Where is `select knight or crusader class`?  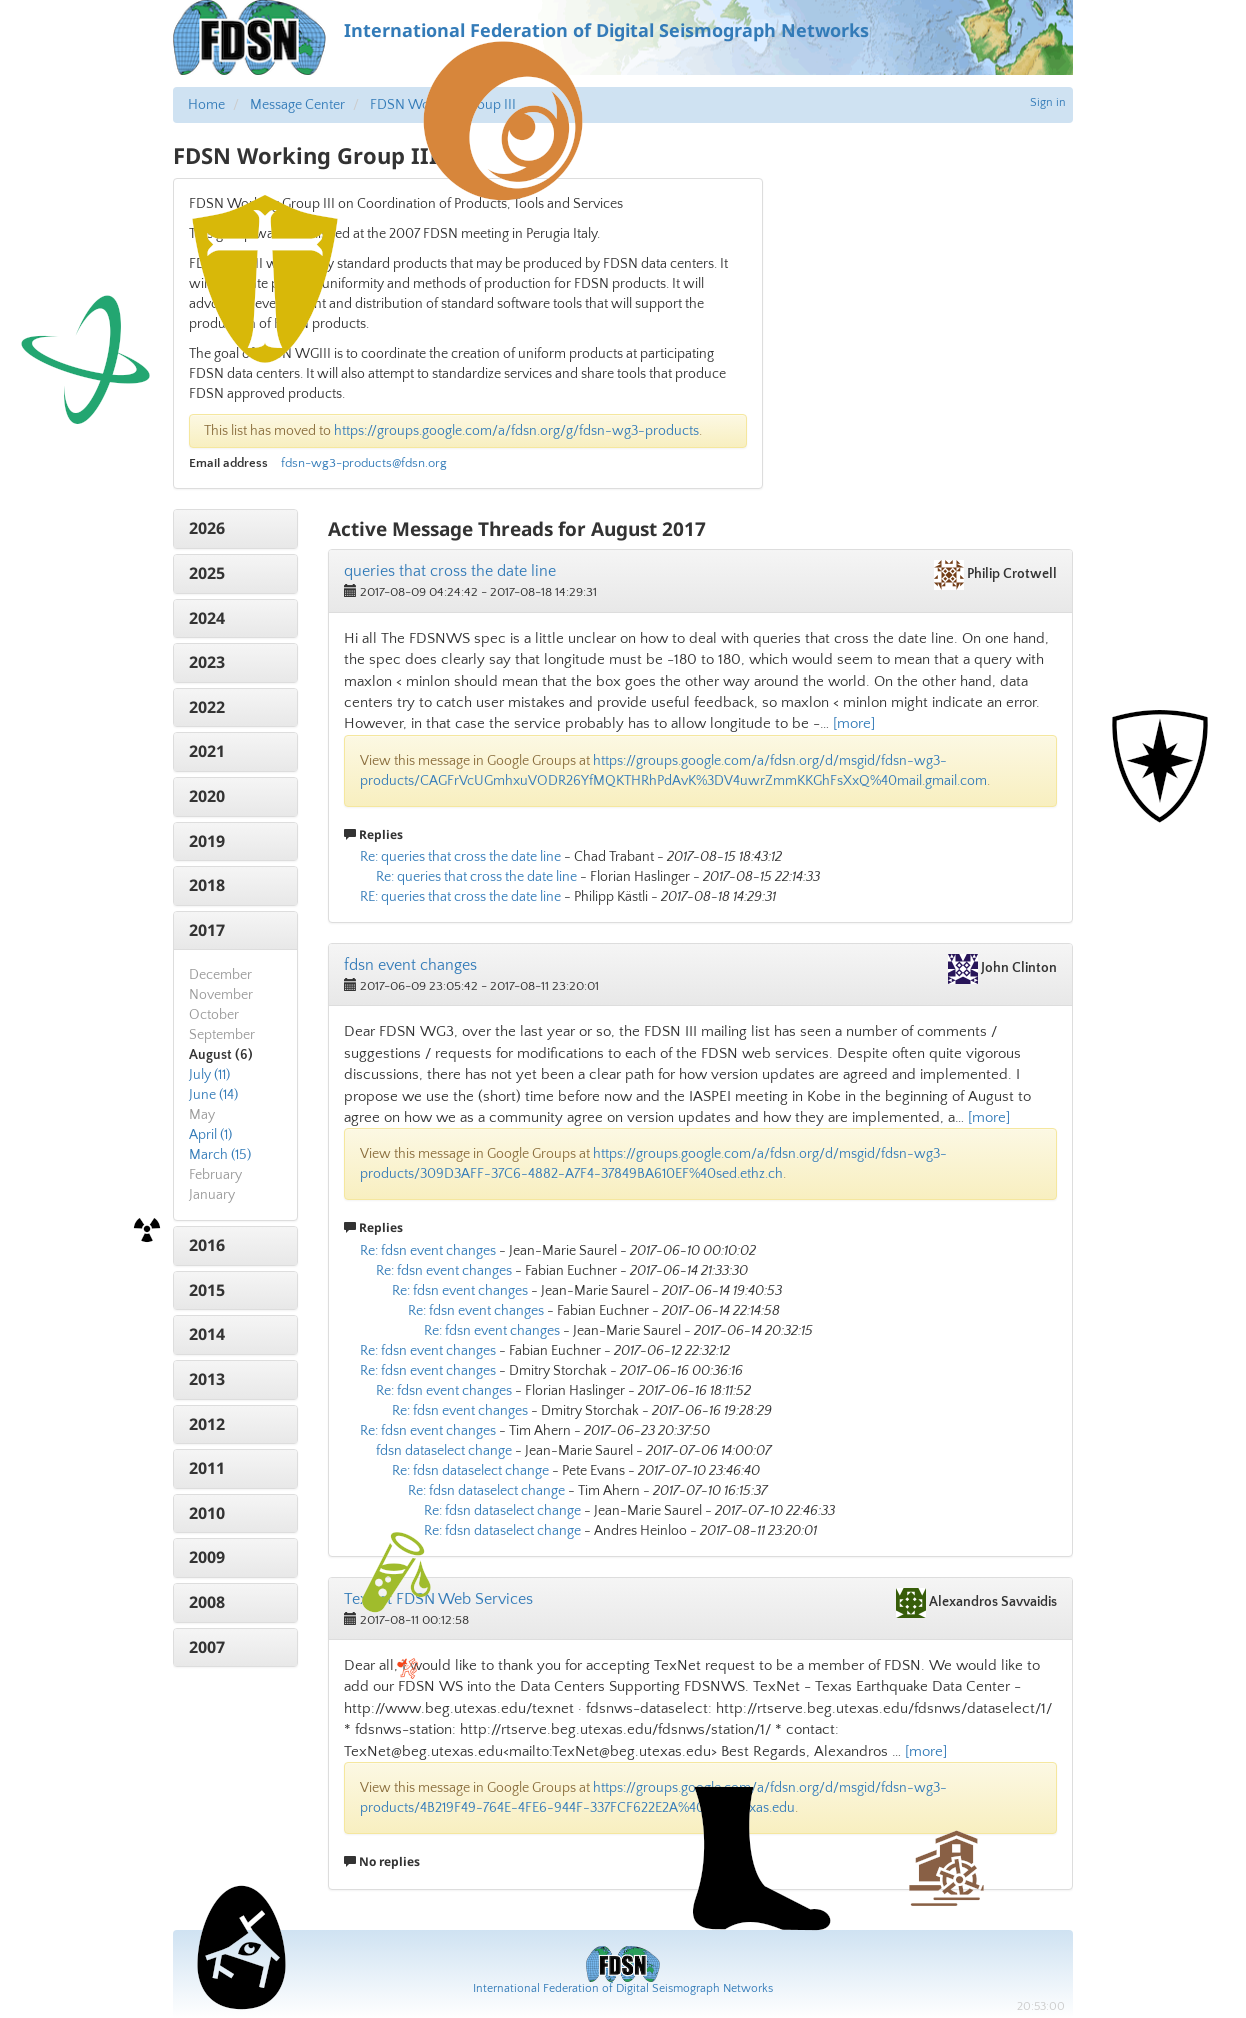
select knight or crusader class is located at coordinates (265, 279).